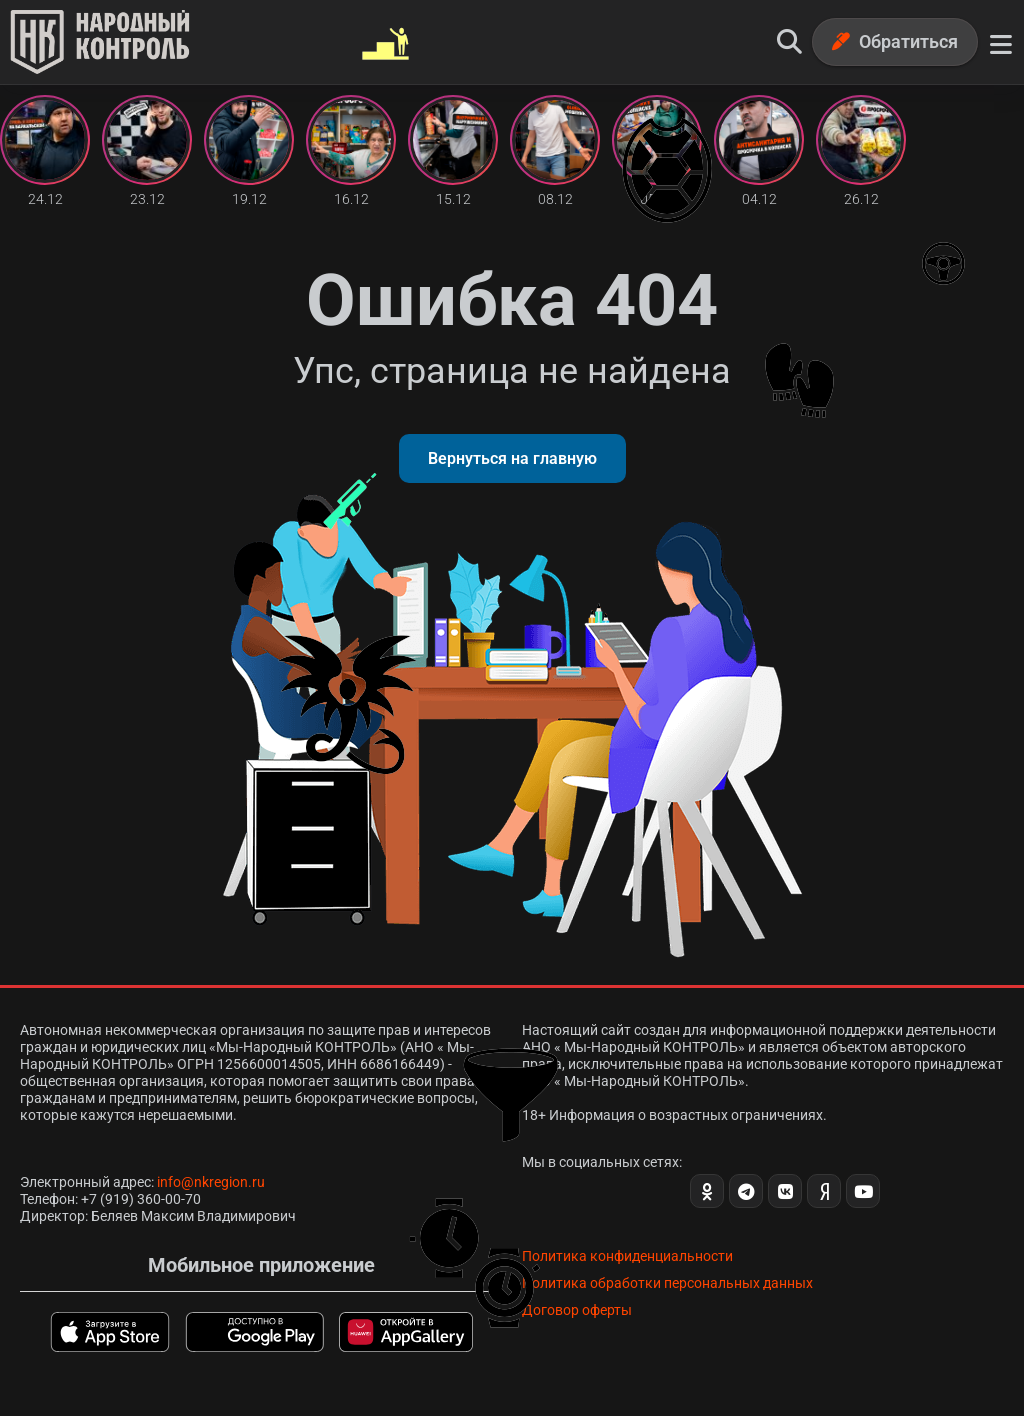  I want to click on winter gear or cold weather equipment category, so click(799, 380).